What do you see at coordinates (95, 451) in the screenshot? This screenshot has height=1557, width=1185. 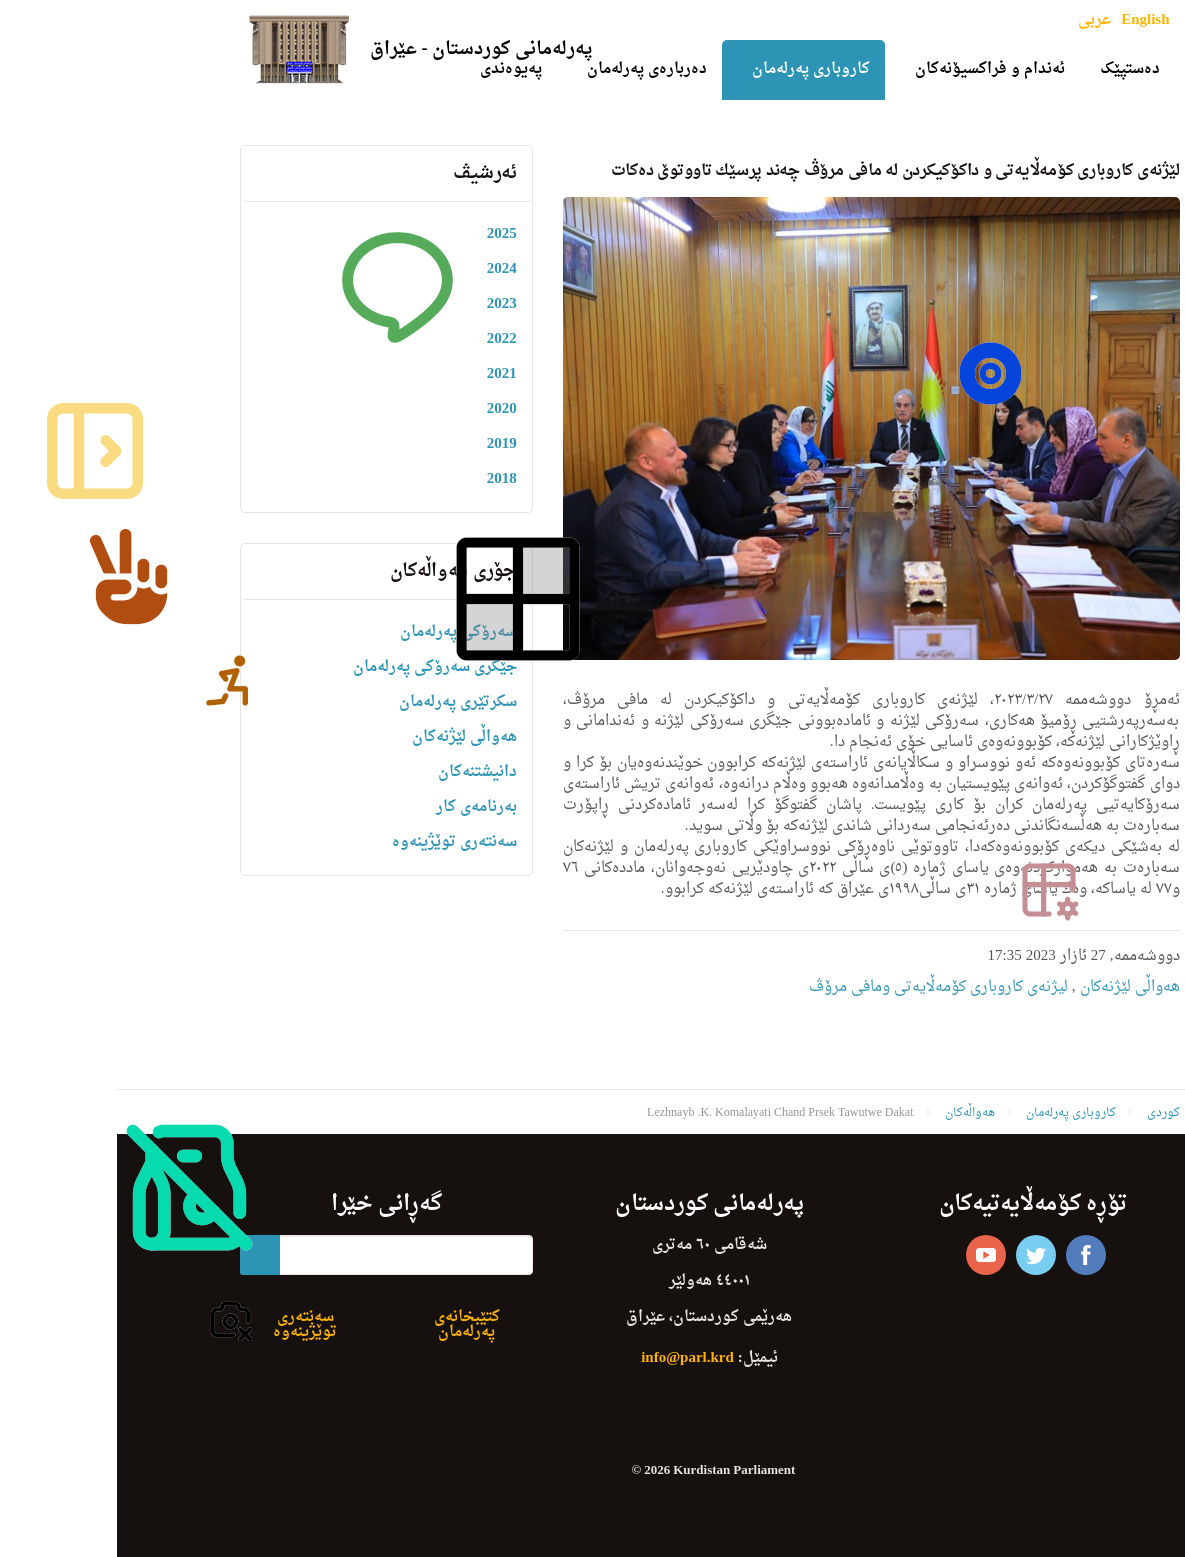 I see `expand the left sidebar` at bounding box center [95, 451].